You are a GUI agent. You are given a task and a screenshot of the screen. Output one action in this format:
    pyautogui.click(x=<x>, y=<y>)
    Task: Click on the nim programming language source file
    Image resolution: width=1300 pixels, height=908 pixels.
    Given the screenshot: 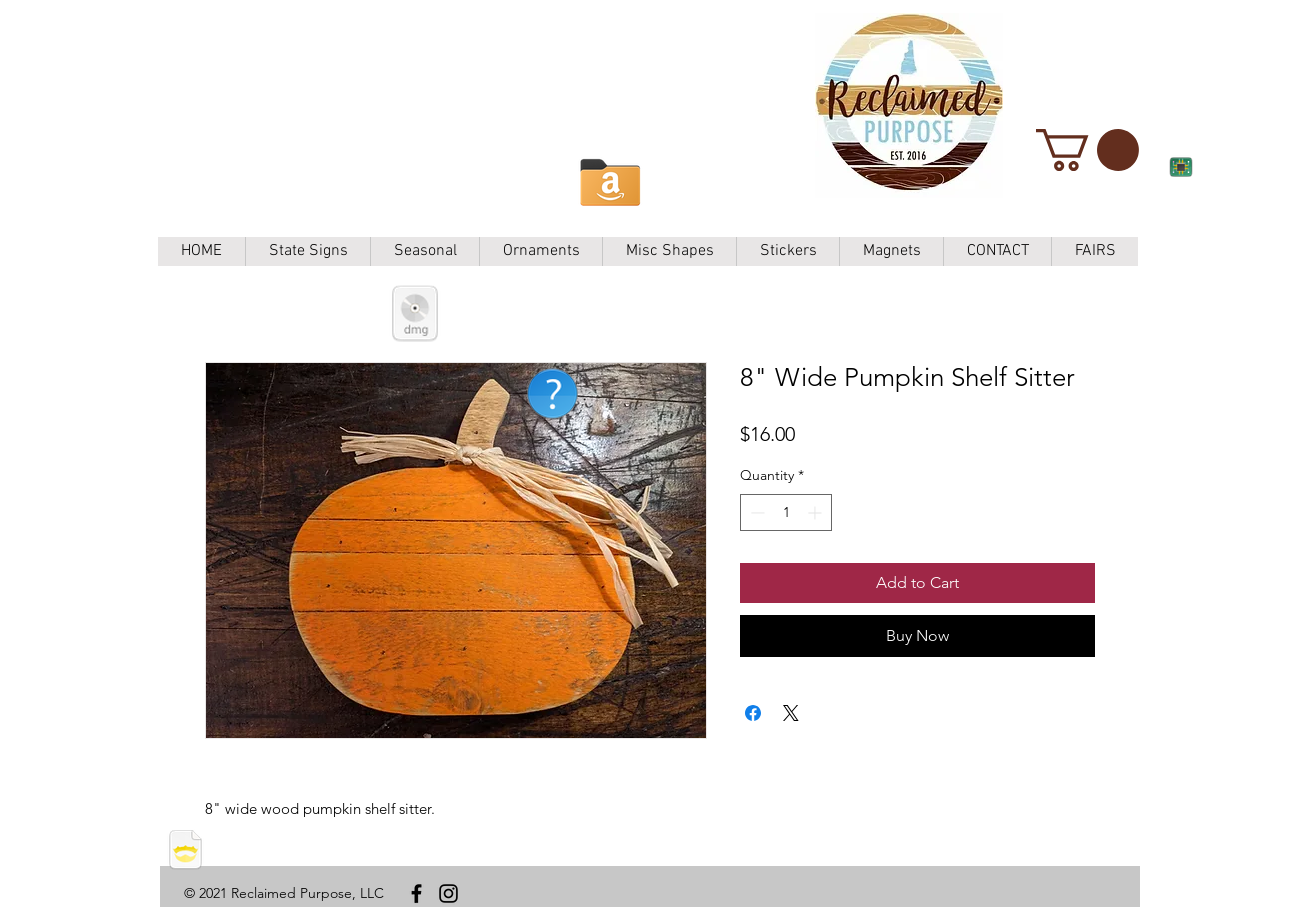 What is the action you would take?
    pyautogui.click(x=185, y=849)
    